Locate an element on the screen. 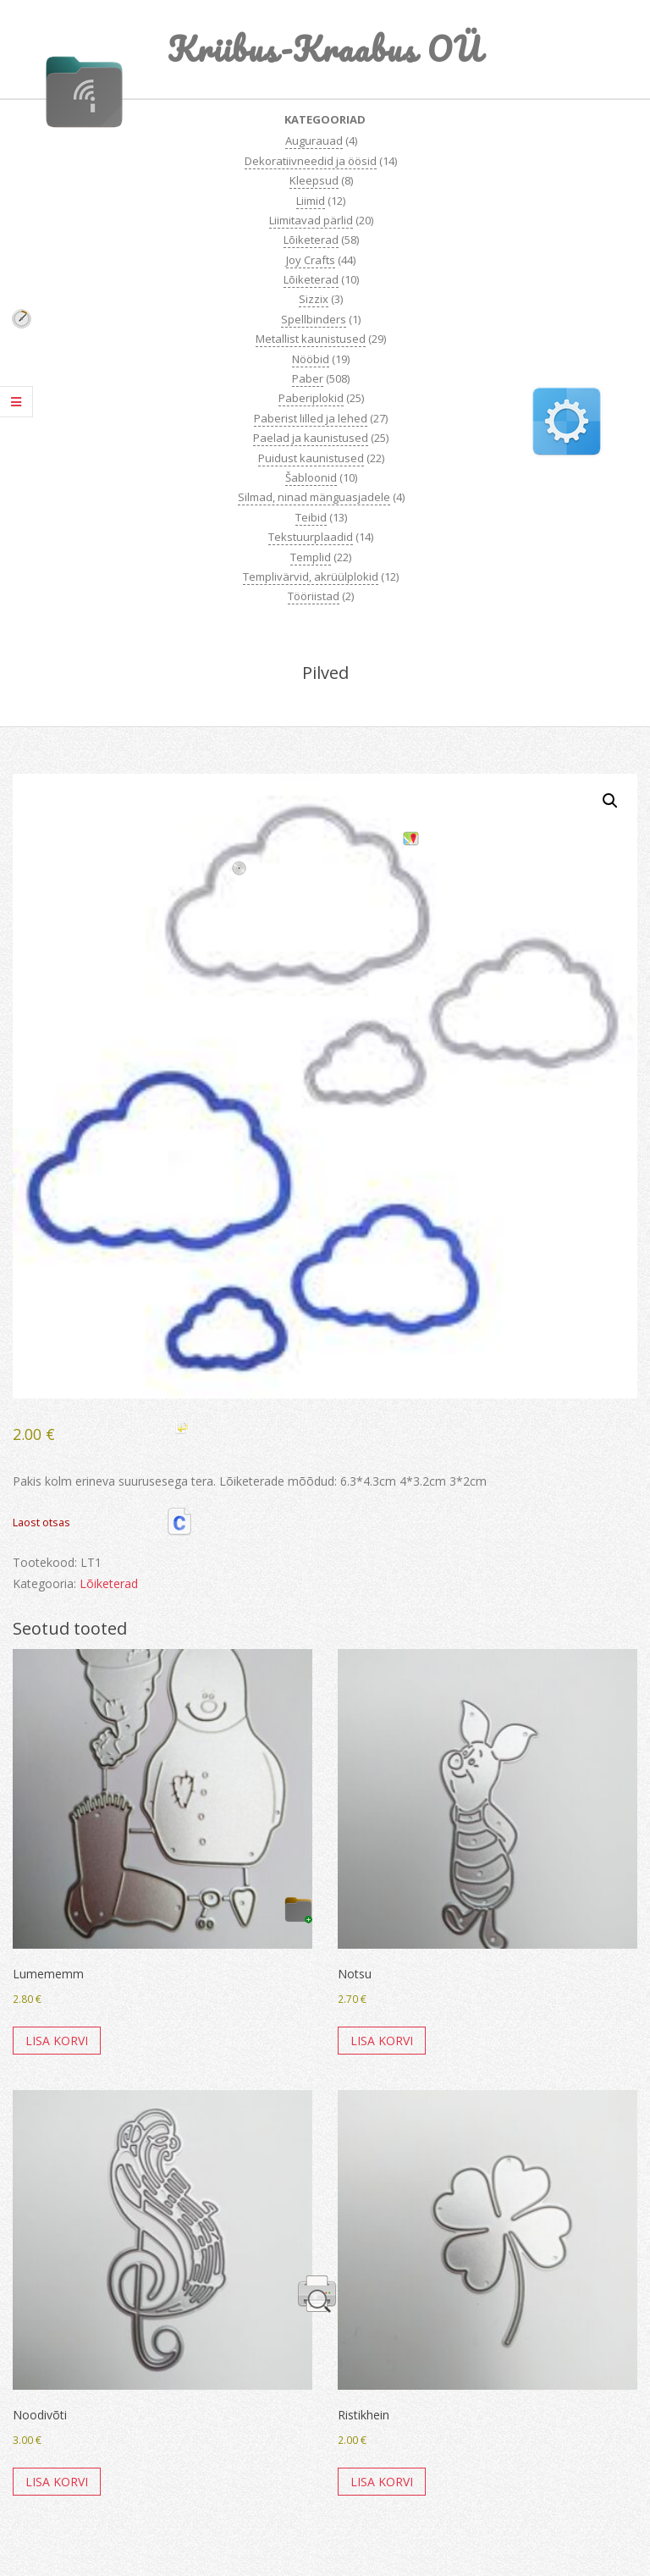 This screenshot has width=650, height=2576. access CD/DVD drive or disc reader is located at coordinates (239, 868).